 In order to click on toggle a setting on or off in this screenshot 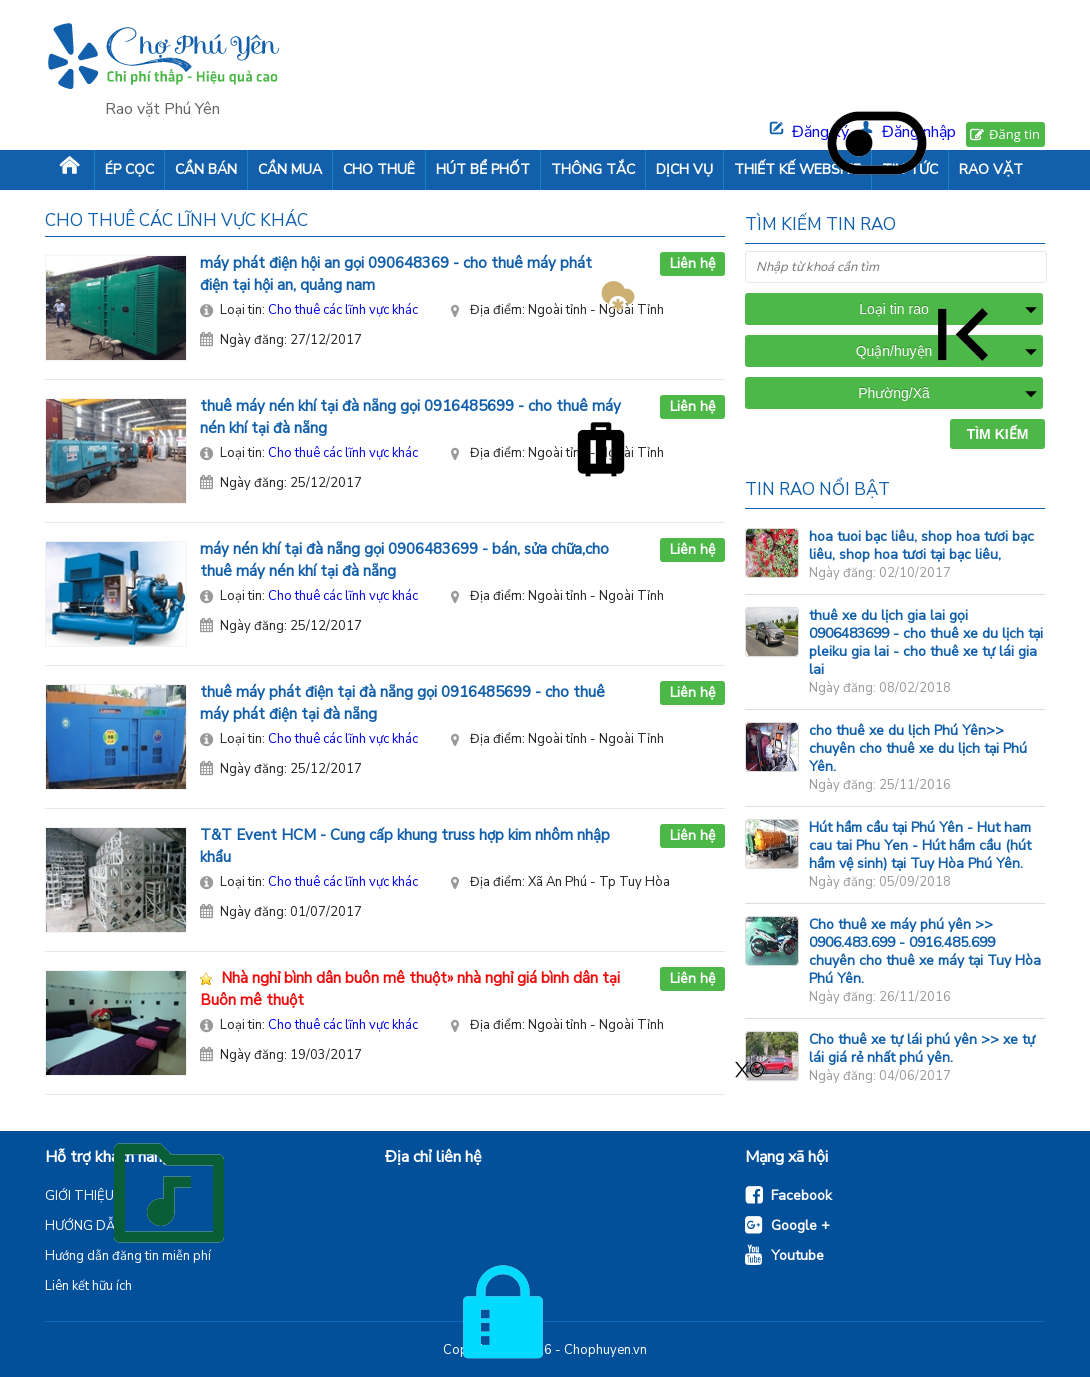, I will do `click(877, 143)`.